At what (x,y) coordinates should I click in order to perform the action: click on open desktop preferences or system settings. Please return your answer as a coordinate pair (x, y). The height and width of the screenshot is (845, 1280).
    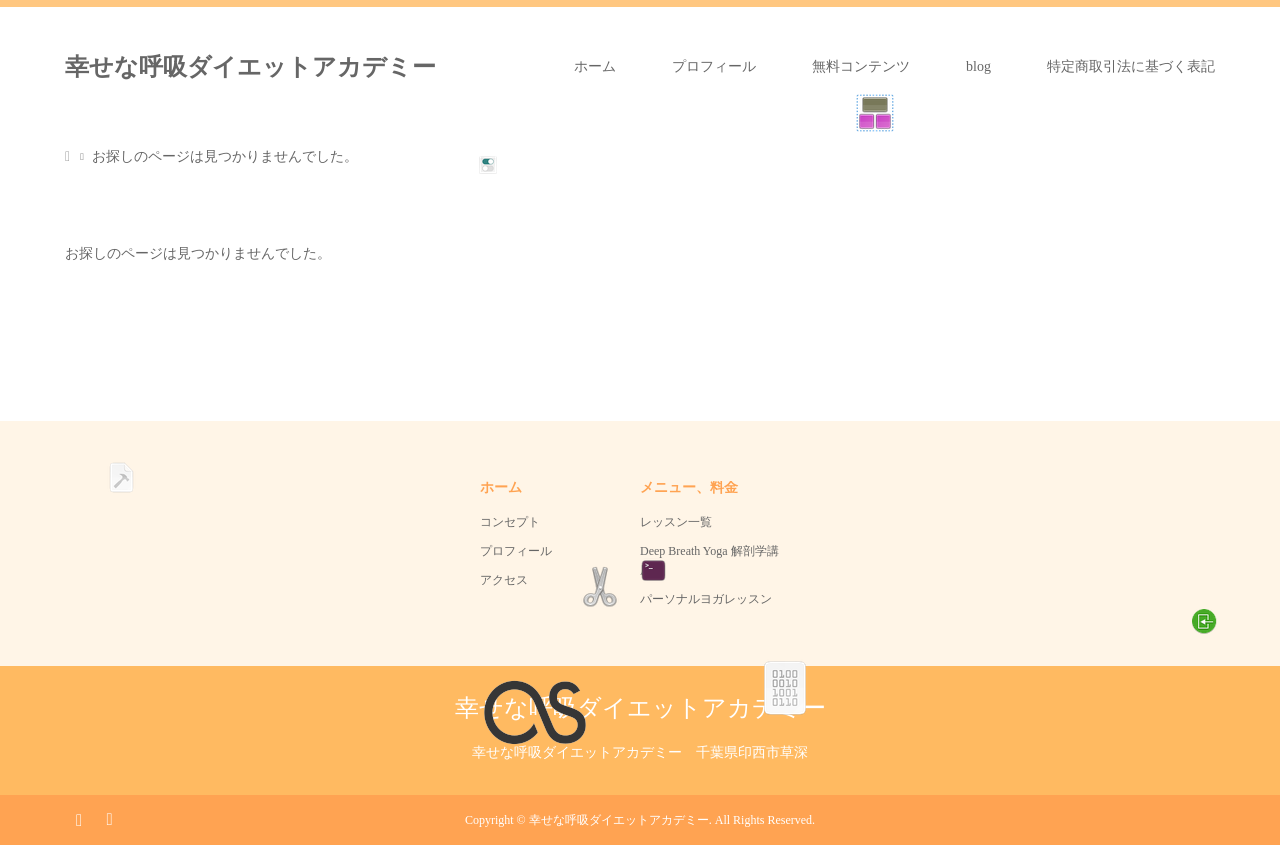
    Looking at the image, I should click on (488, 165).